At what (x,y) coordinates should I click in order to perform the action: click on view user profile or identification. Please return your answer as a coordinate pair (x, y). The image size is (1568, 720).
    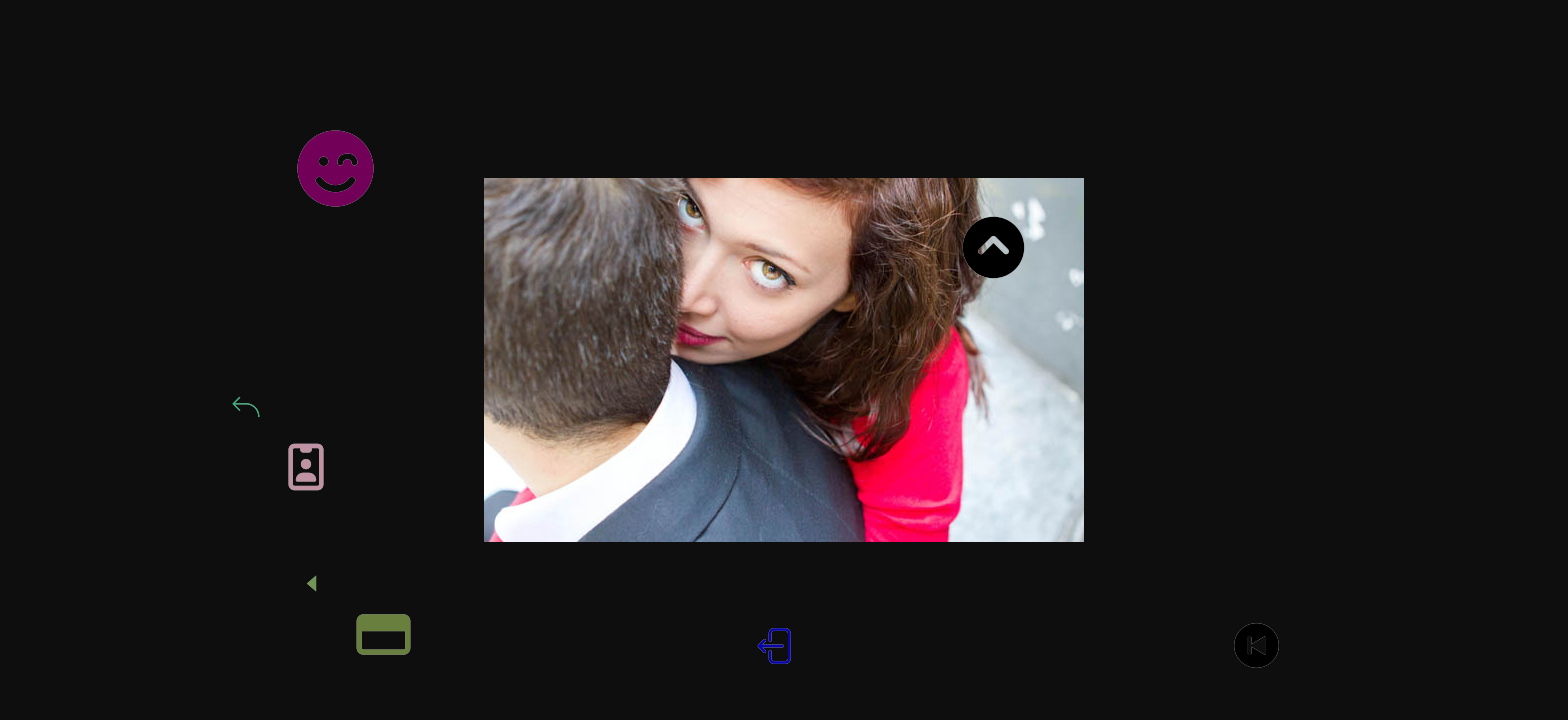
    Looking at the image, I should click on (306, 467).